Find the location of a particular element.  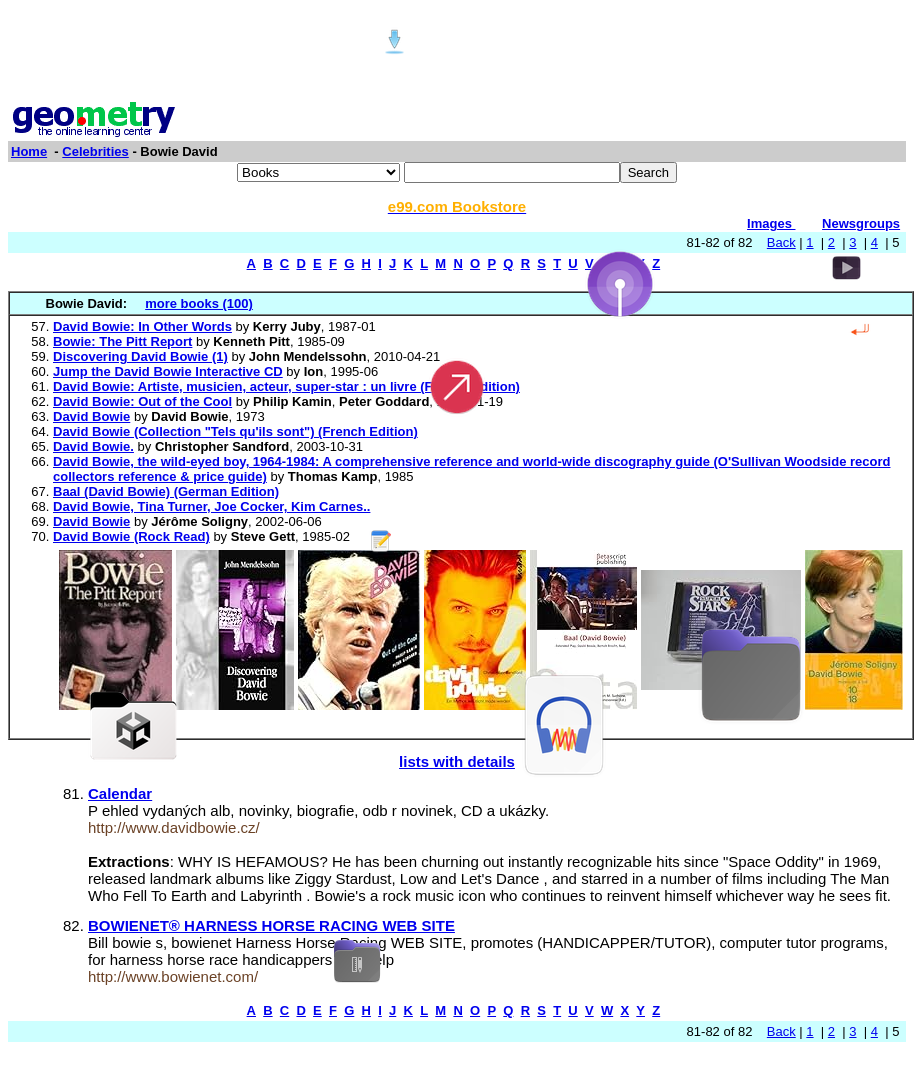

save document to a new location or filename is located at coordinates (394, 39).